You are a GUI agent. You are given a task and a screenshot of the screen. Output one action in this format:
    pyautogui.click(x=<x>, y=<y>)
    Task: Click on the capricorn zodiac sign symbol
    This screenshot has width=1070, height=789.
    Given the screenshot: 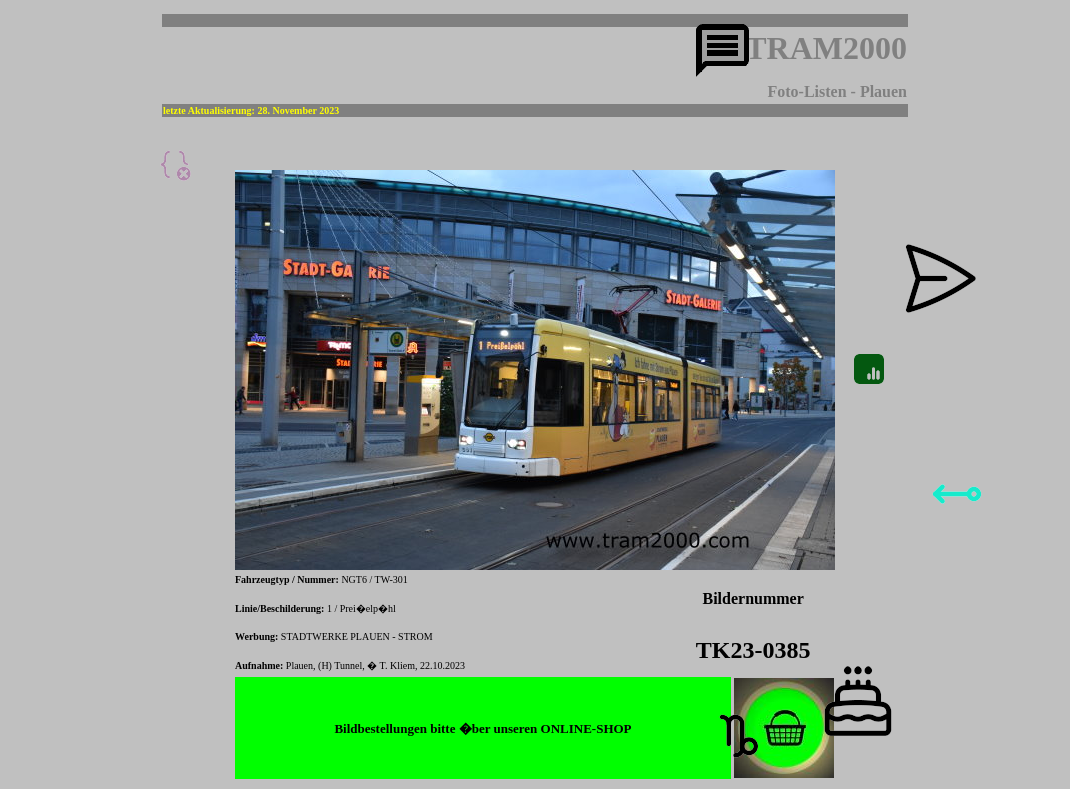 What is the action you would take?
    pyautogui.click(x=740, y=735)
    